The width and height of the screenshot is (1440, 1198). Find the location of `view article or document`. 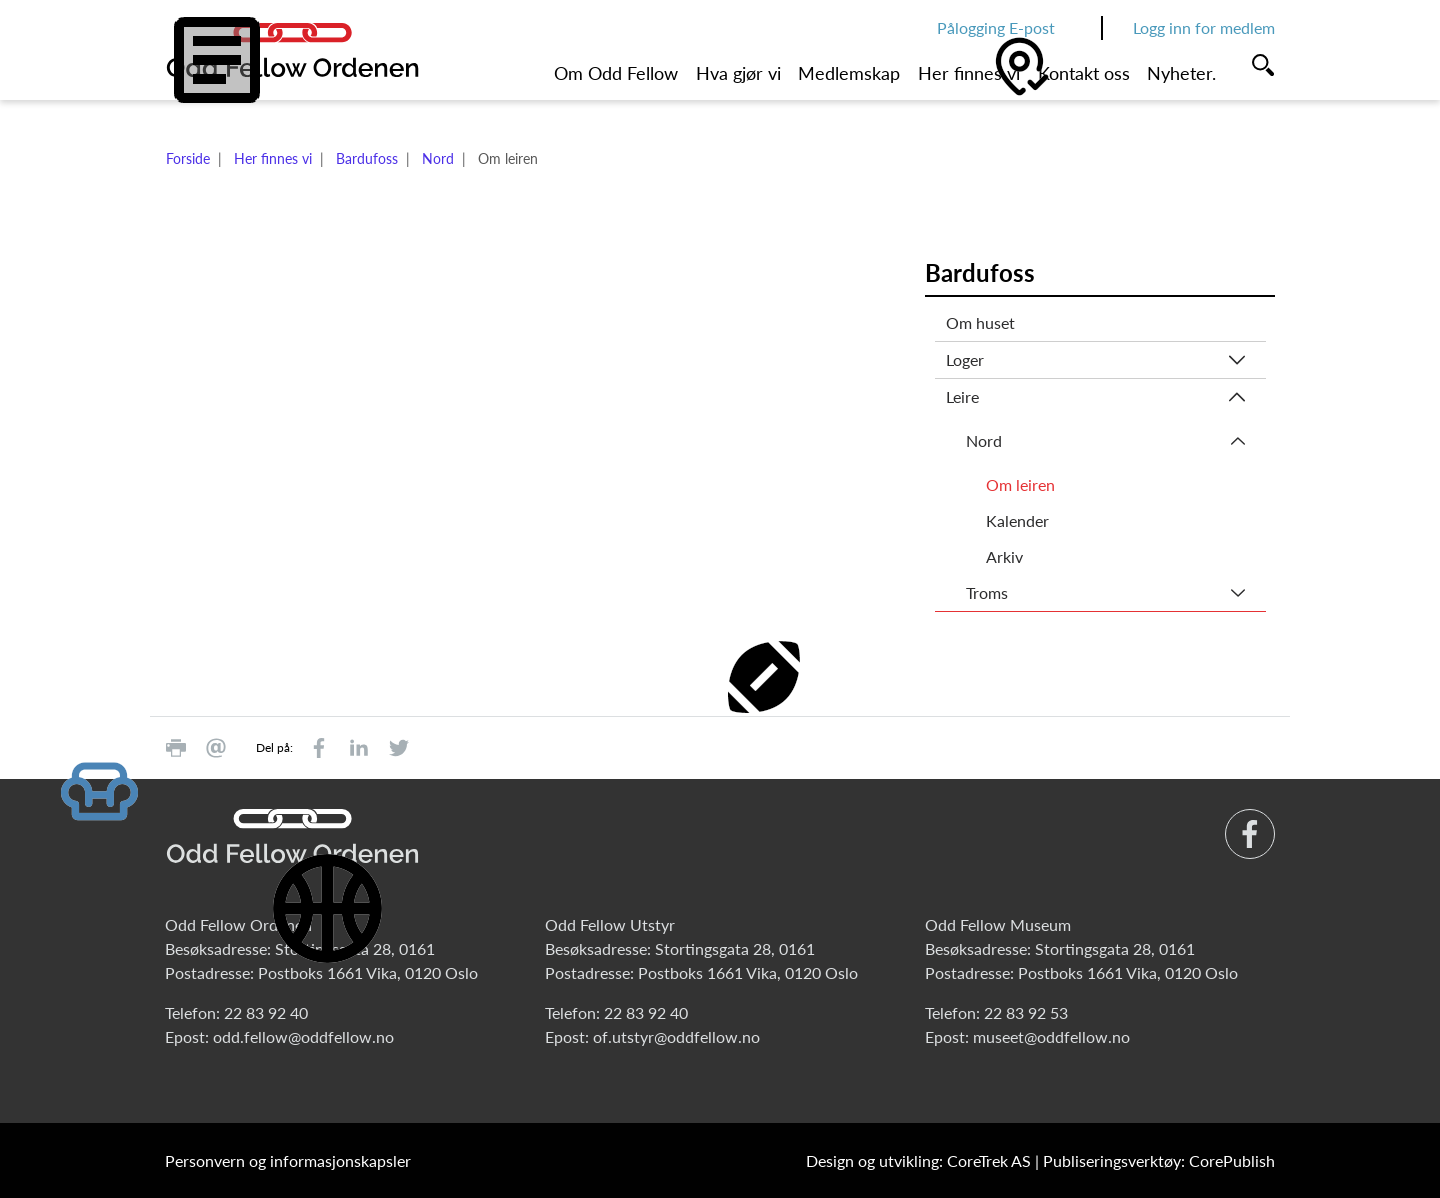

view article or document is located at coordinates (217, 60).